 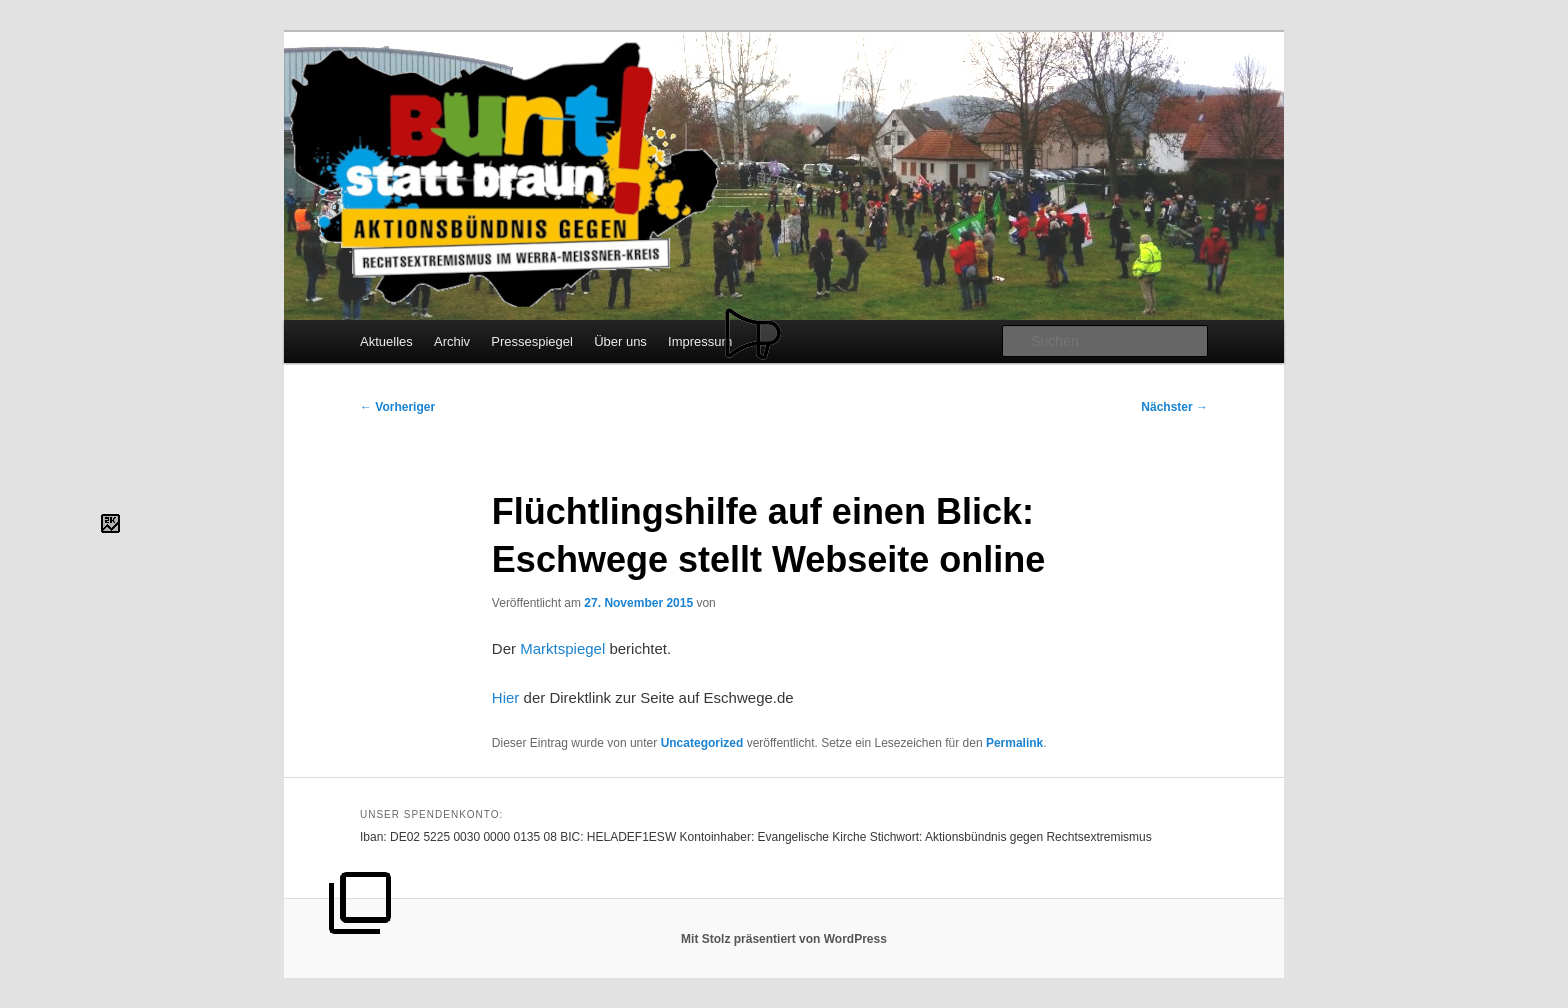 I want to click on indicates no filter is applied, so click(x=360, y=903).